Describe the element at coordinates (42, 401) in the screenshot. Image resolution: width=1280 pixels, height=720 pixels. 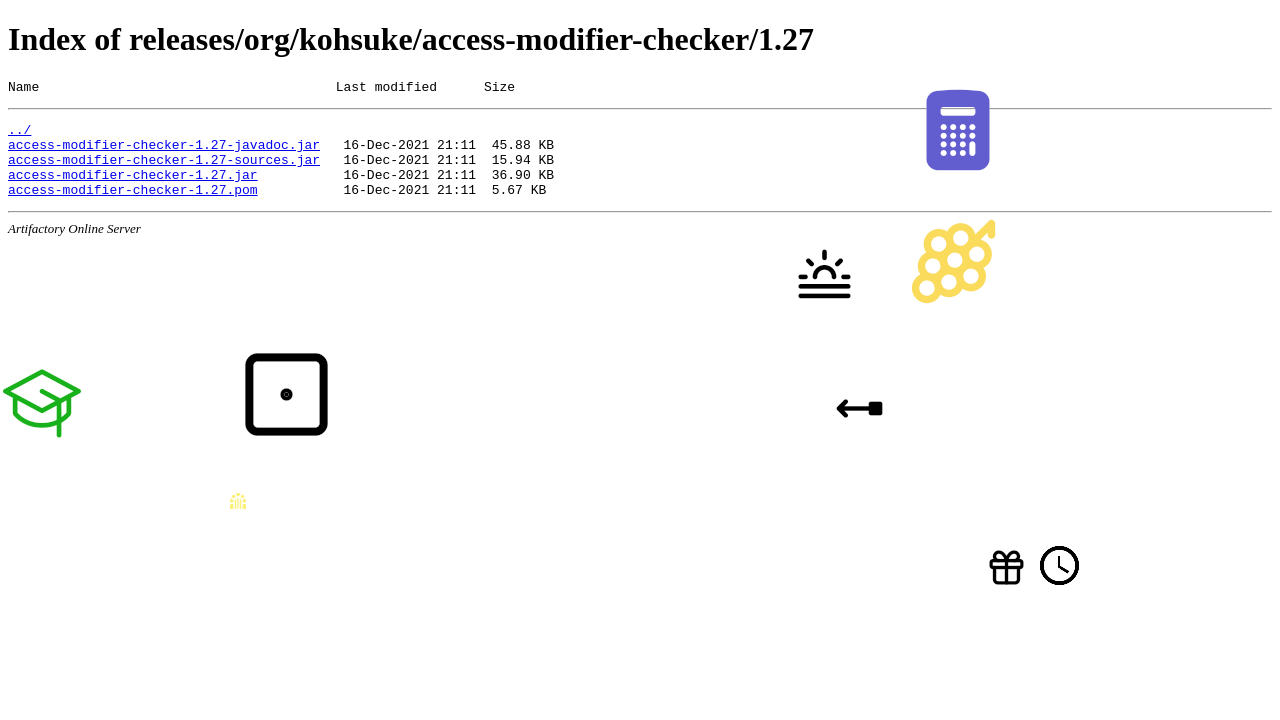
I see `access education or learning resources` at that location.